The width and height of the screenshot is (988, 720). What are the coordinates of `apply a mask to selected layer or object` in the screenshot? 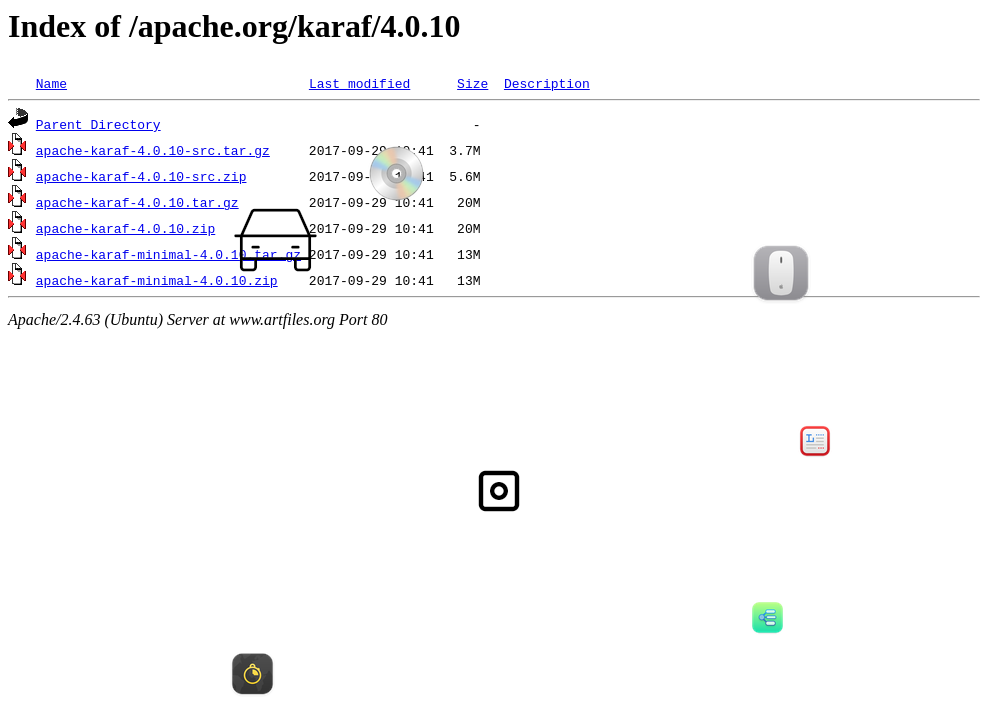 It's located at (499, 491).